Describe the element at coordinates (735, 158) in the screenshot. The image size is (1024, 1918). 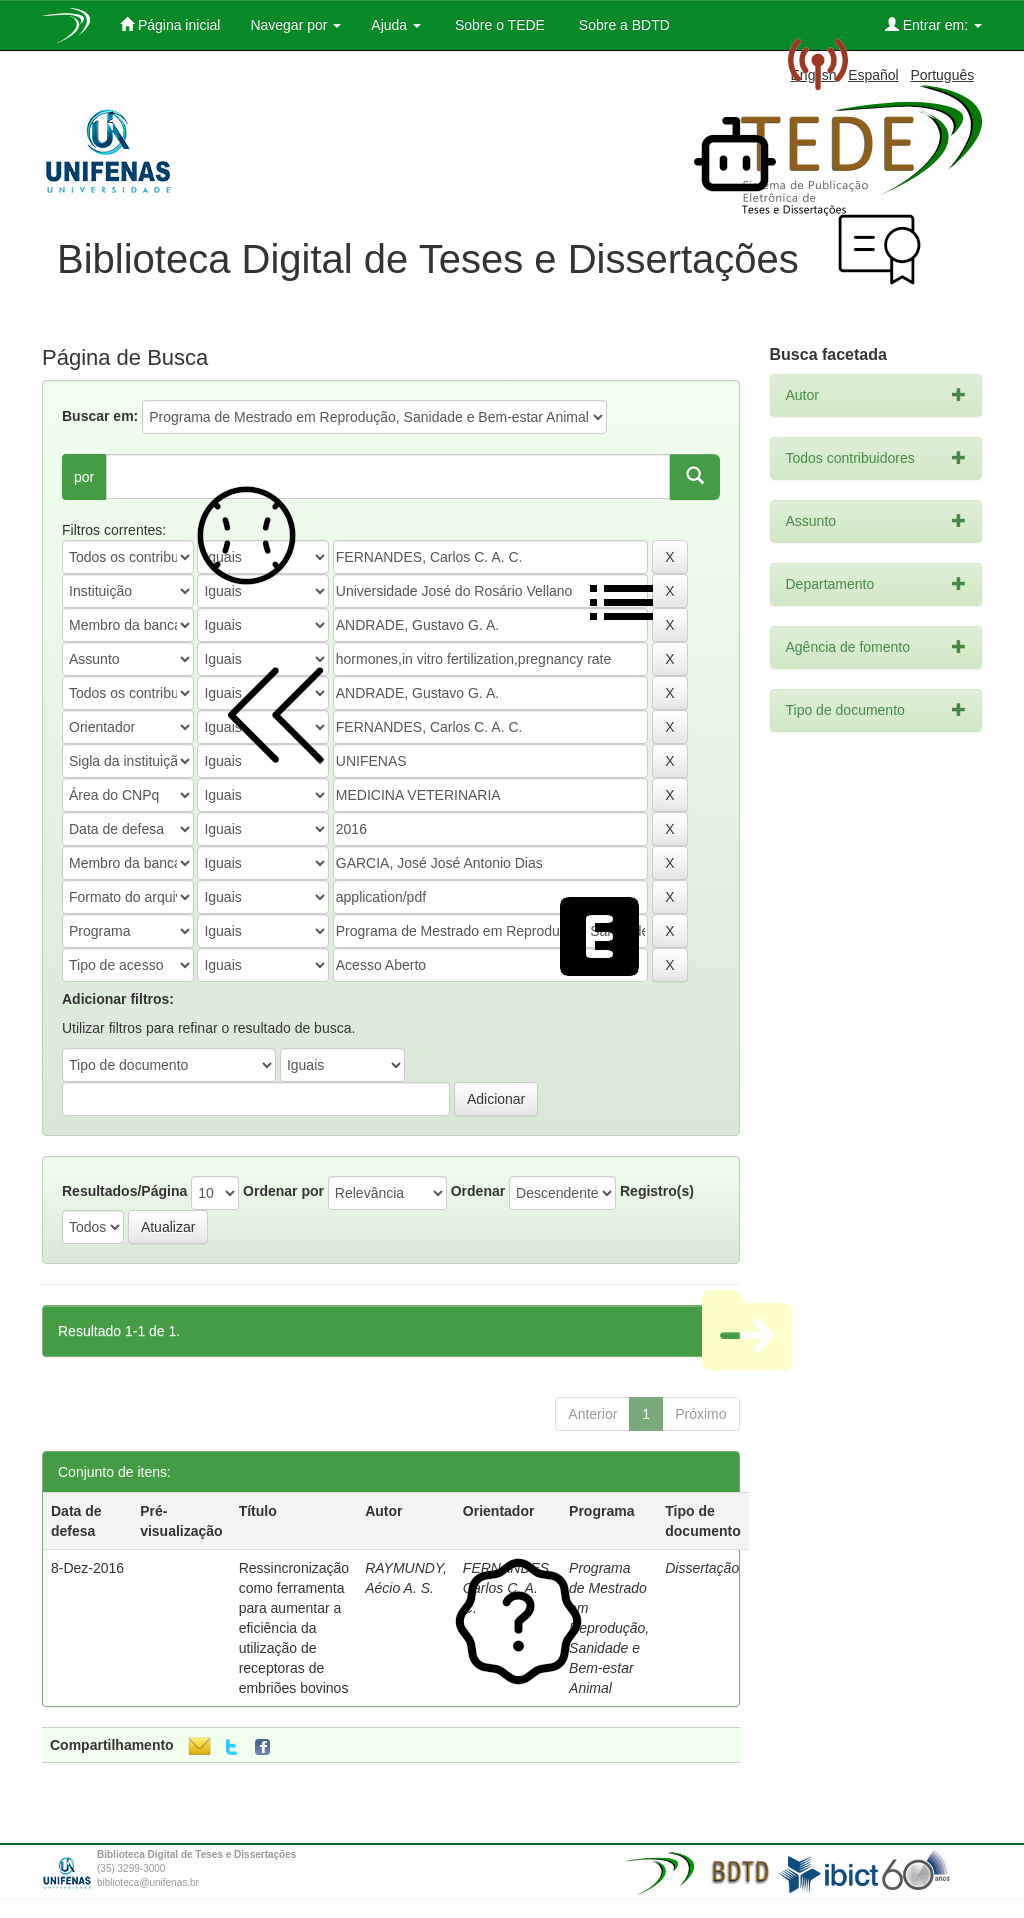
I see `view dependabot alerts and automated dependency updates` at that location.